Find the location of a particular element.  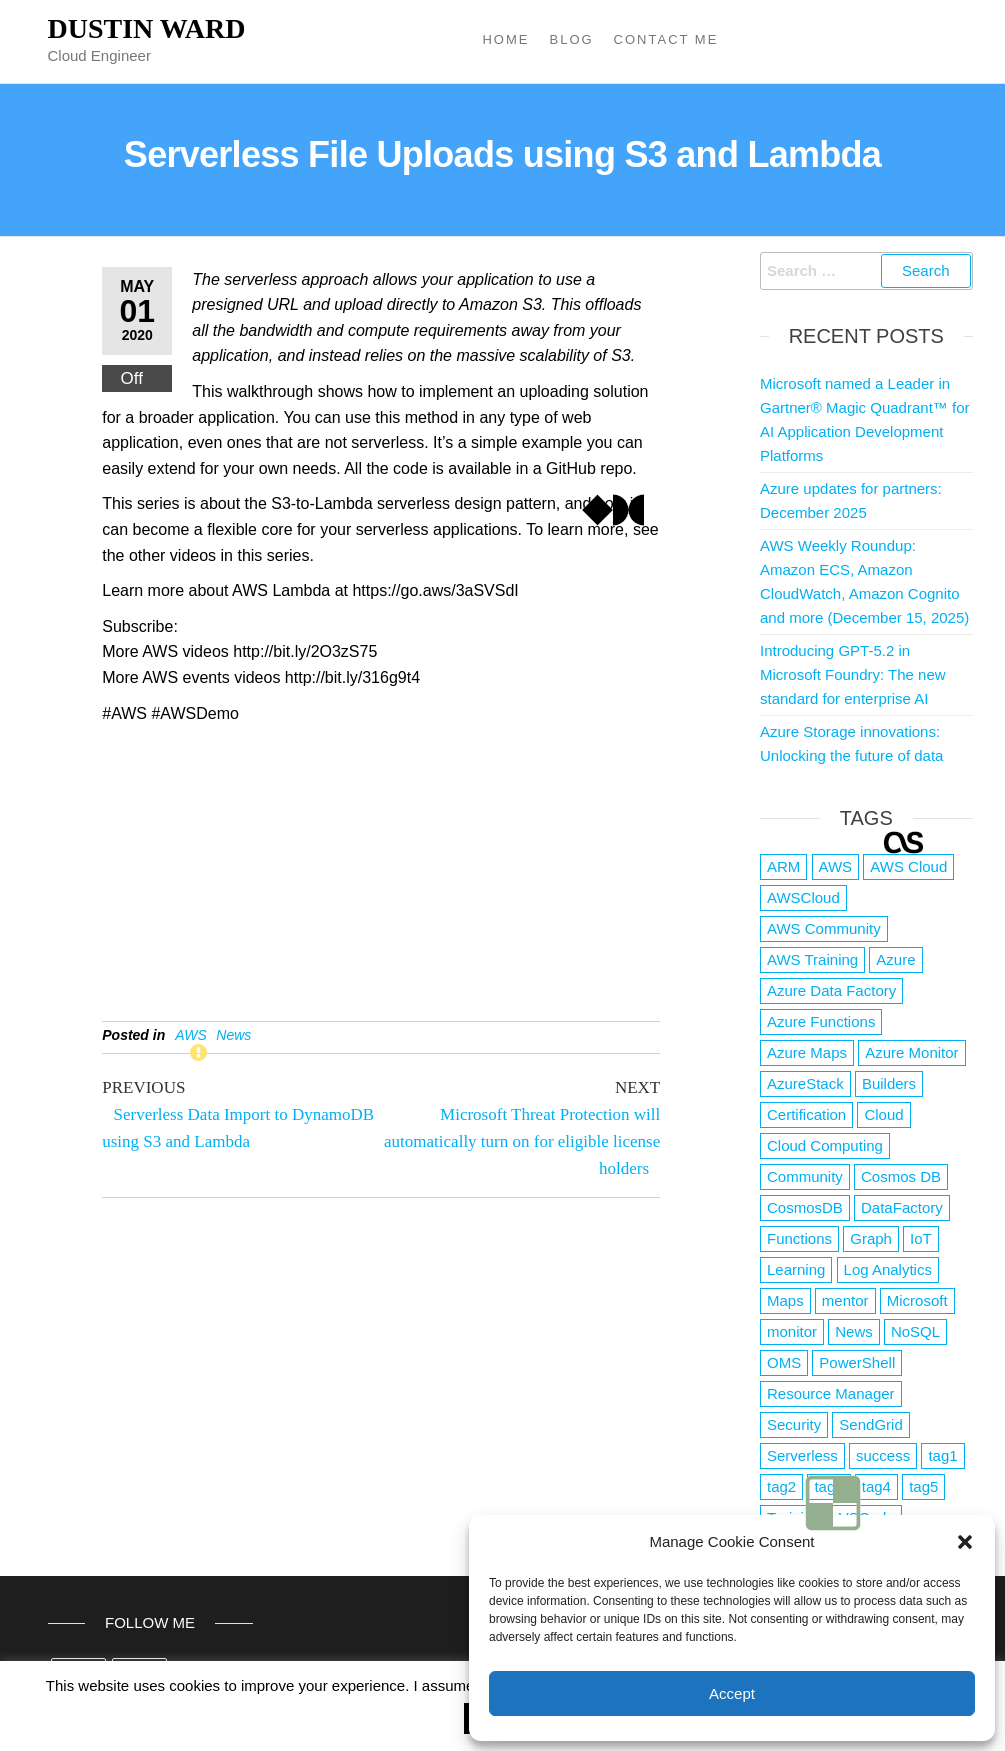

open 1Password app is located at coordinates (198, 1052).